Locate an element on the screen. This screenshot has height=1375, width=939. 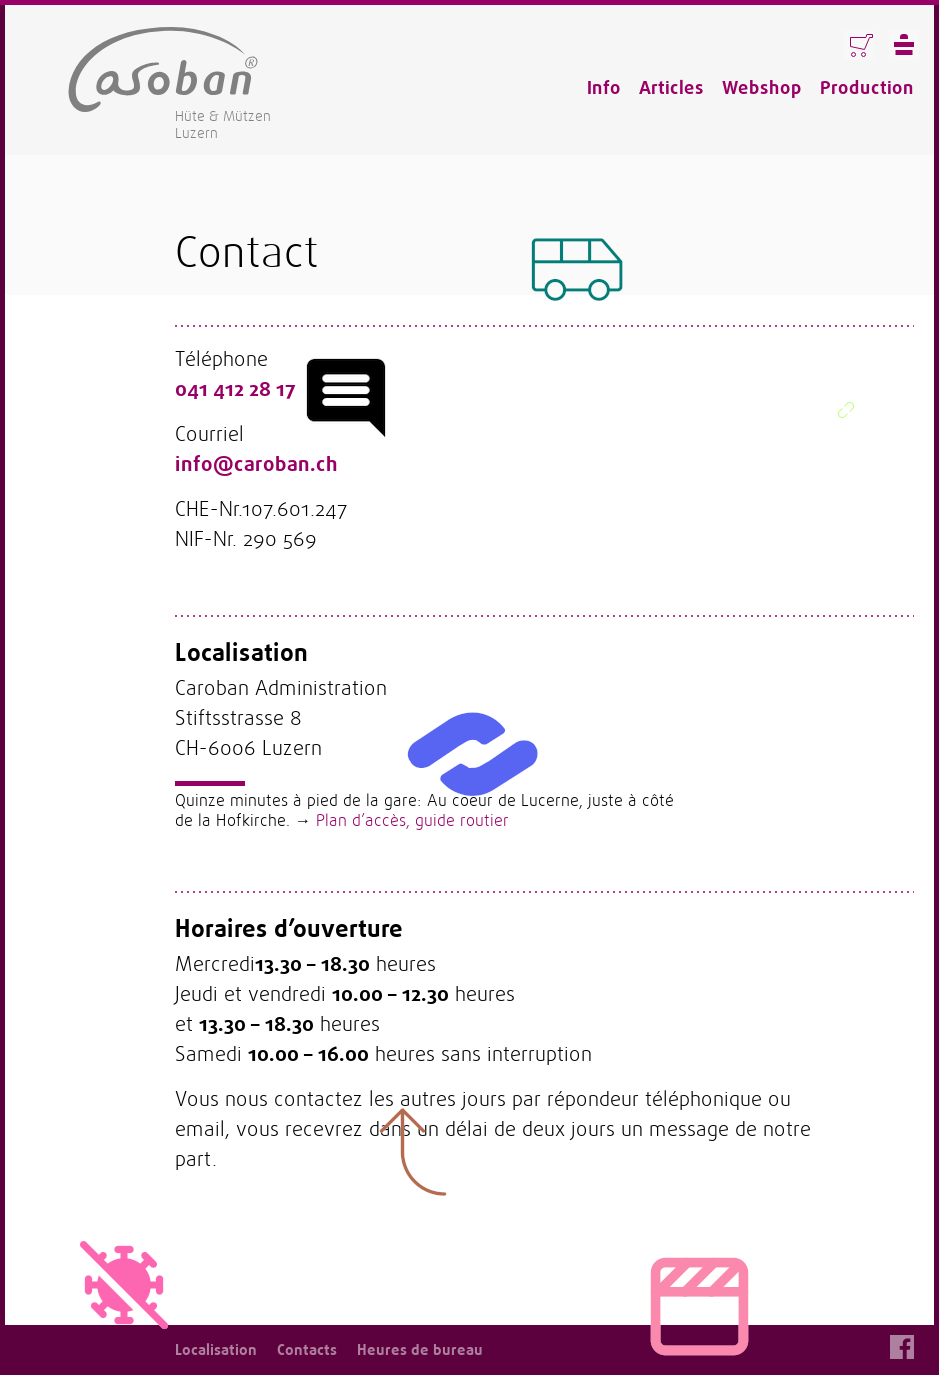
unlink or disconnect a connected item is located at coordinates (846, 410).